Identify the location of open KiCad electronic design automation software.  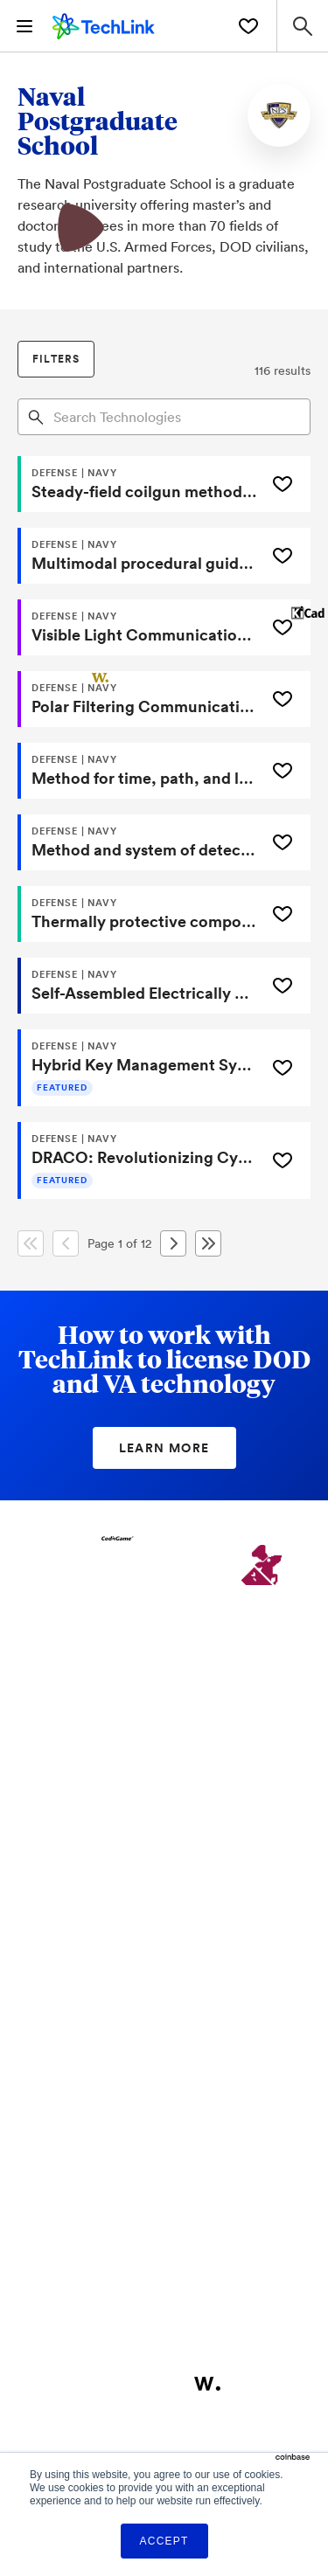
(308, 613).